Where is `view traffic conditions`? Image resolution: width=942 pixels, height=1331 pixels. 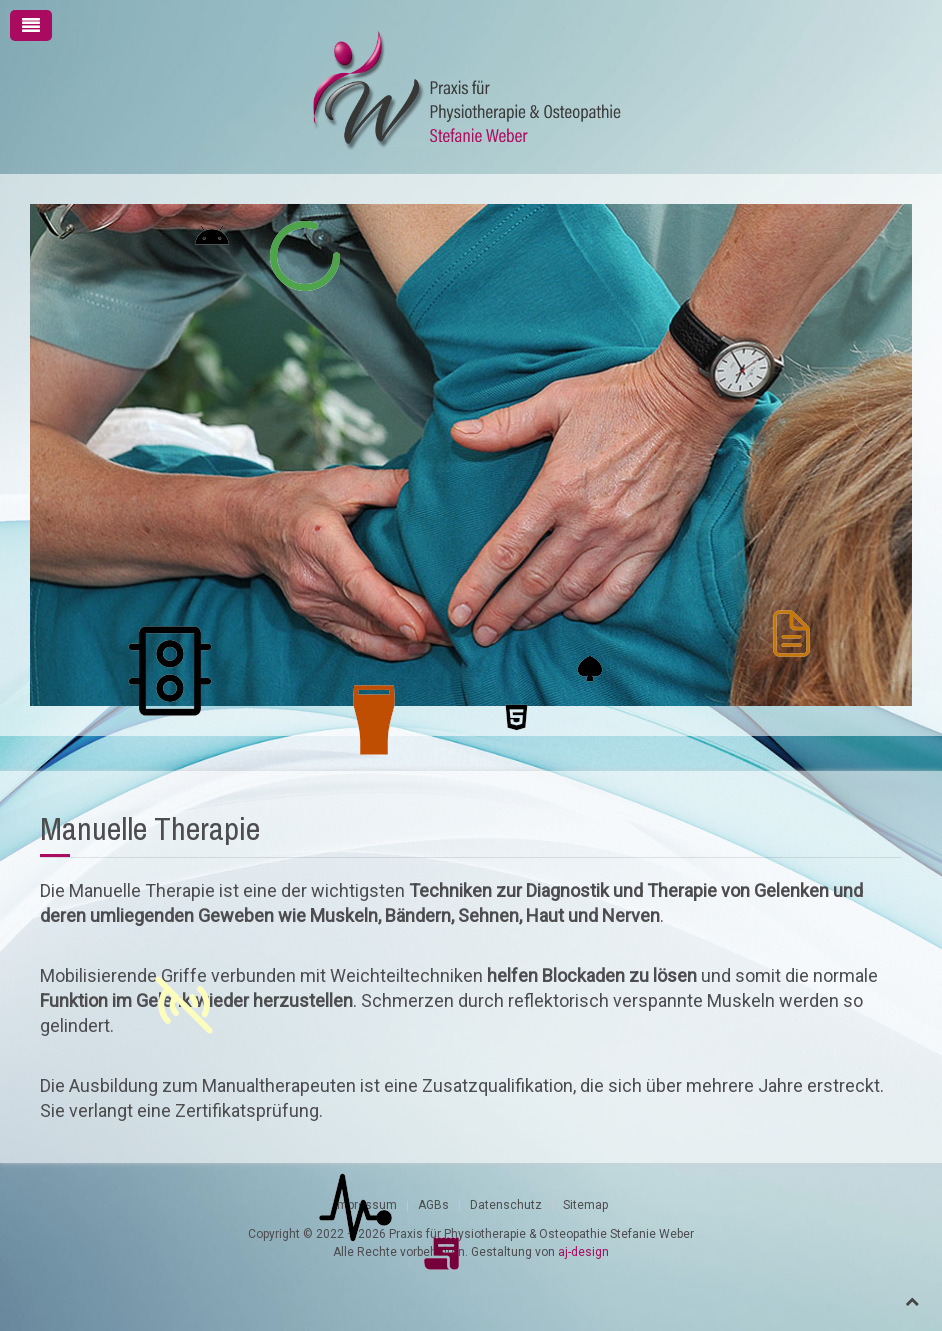 view traffic conditions is located at coordinates (170, 671).